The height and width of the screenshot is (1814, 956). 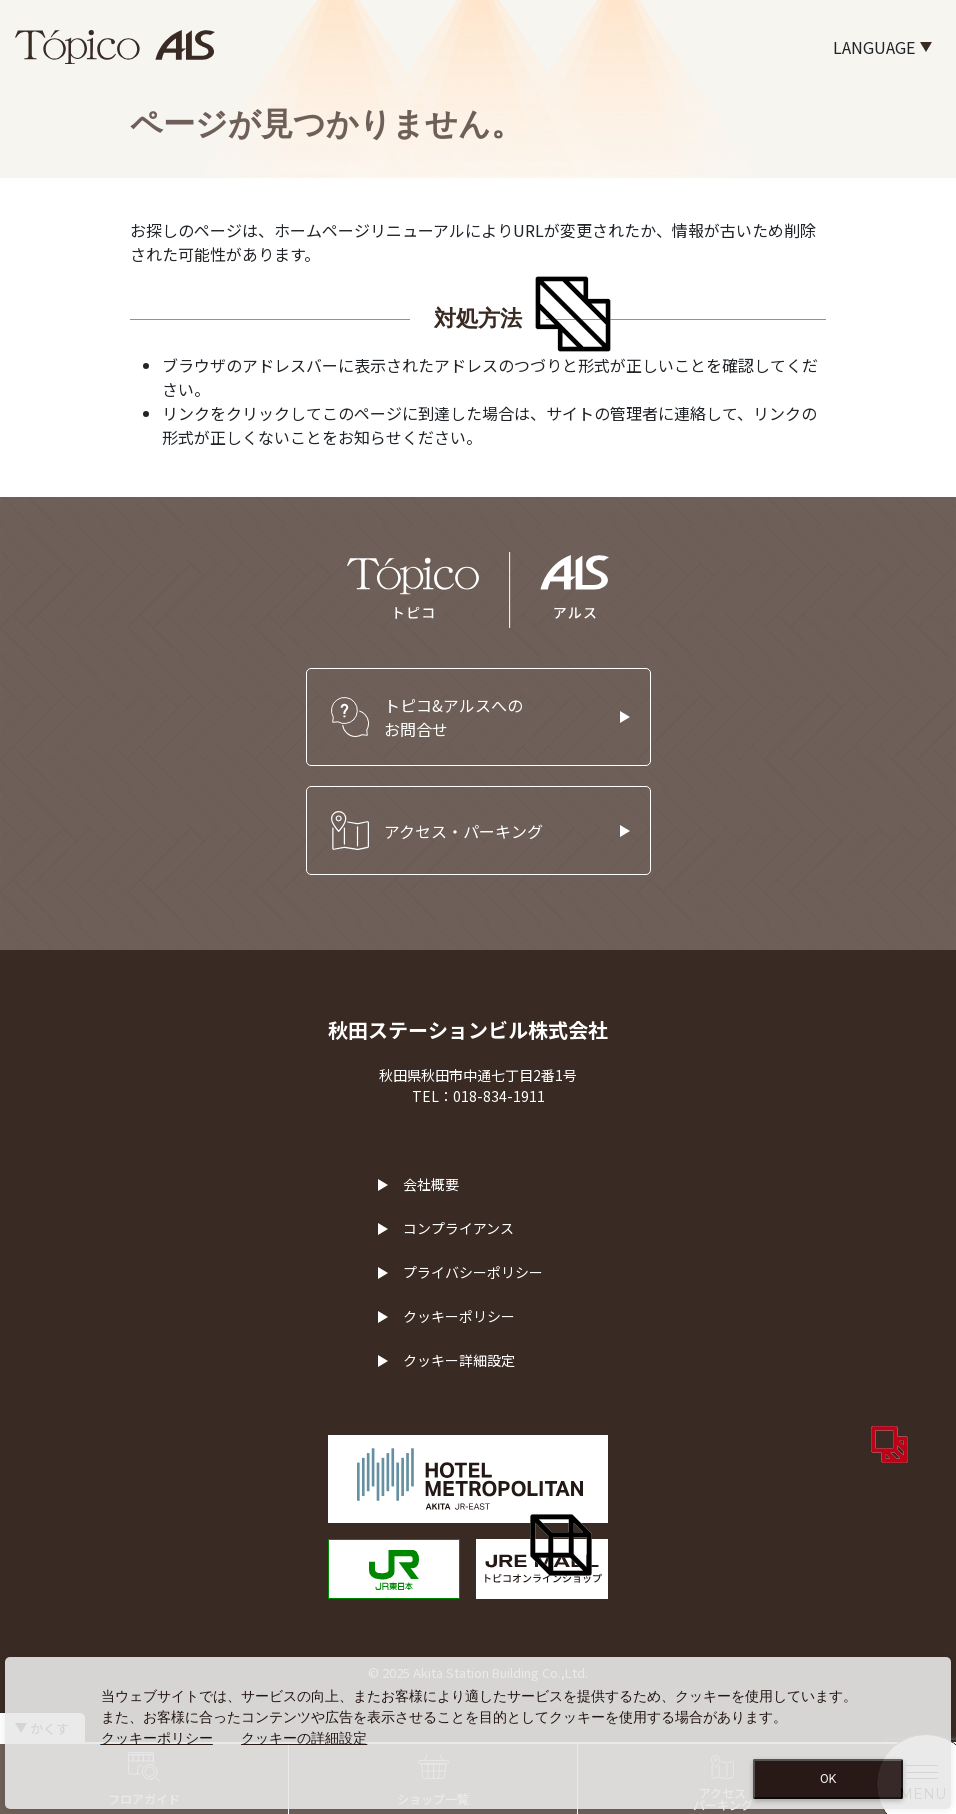 I want to click on merge or combine selected layers, so click(x=573, y=314).